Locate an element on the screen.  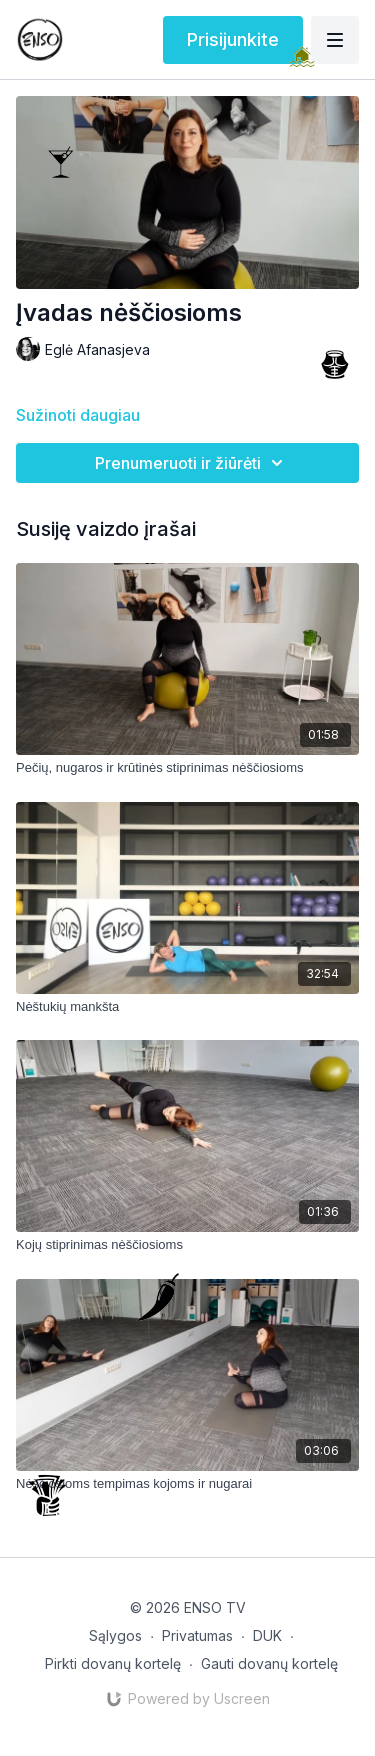
indicates spicy or hot content/food item is located at coordinates (158, 1297).